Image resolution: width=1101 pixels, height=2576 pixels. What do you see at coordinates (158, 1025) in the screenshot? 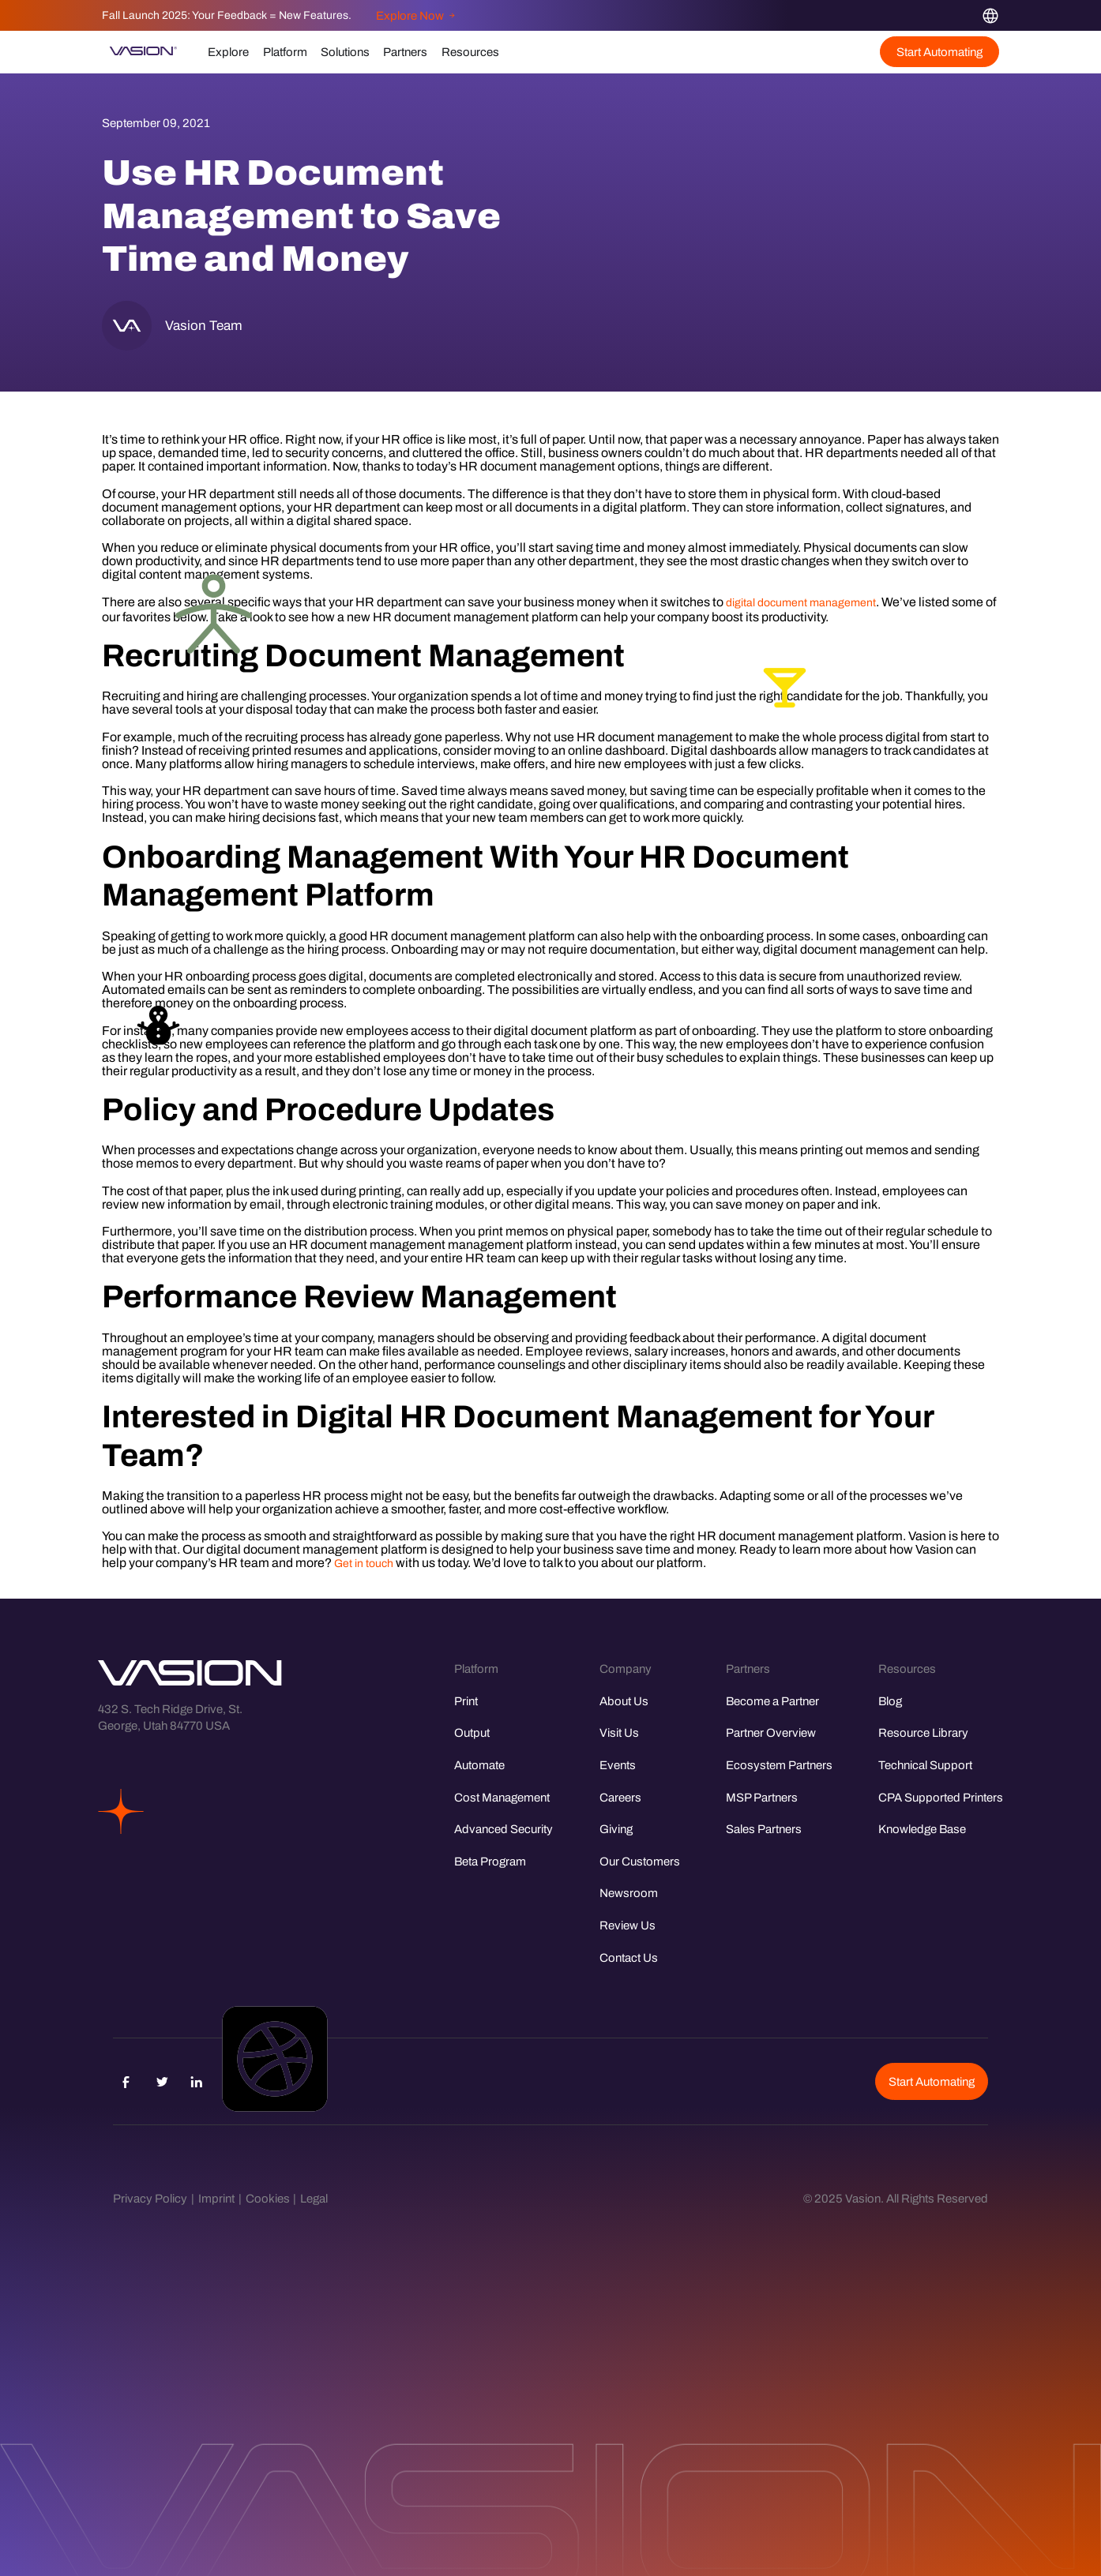
I see `winter or holiday-themed content indicator` at bounding box center [158, 1025].